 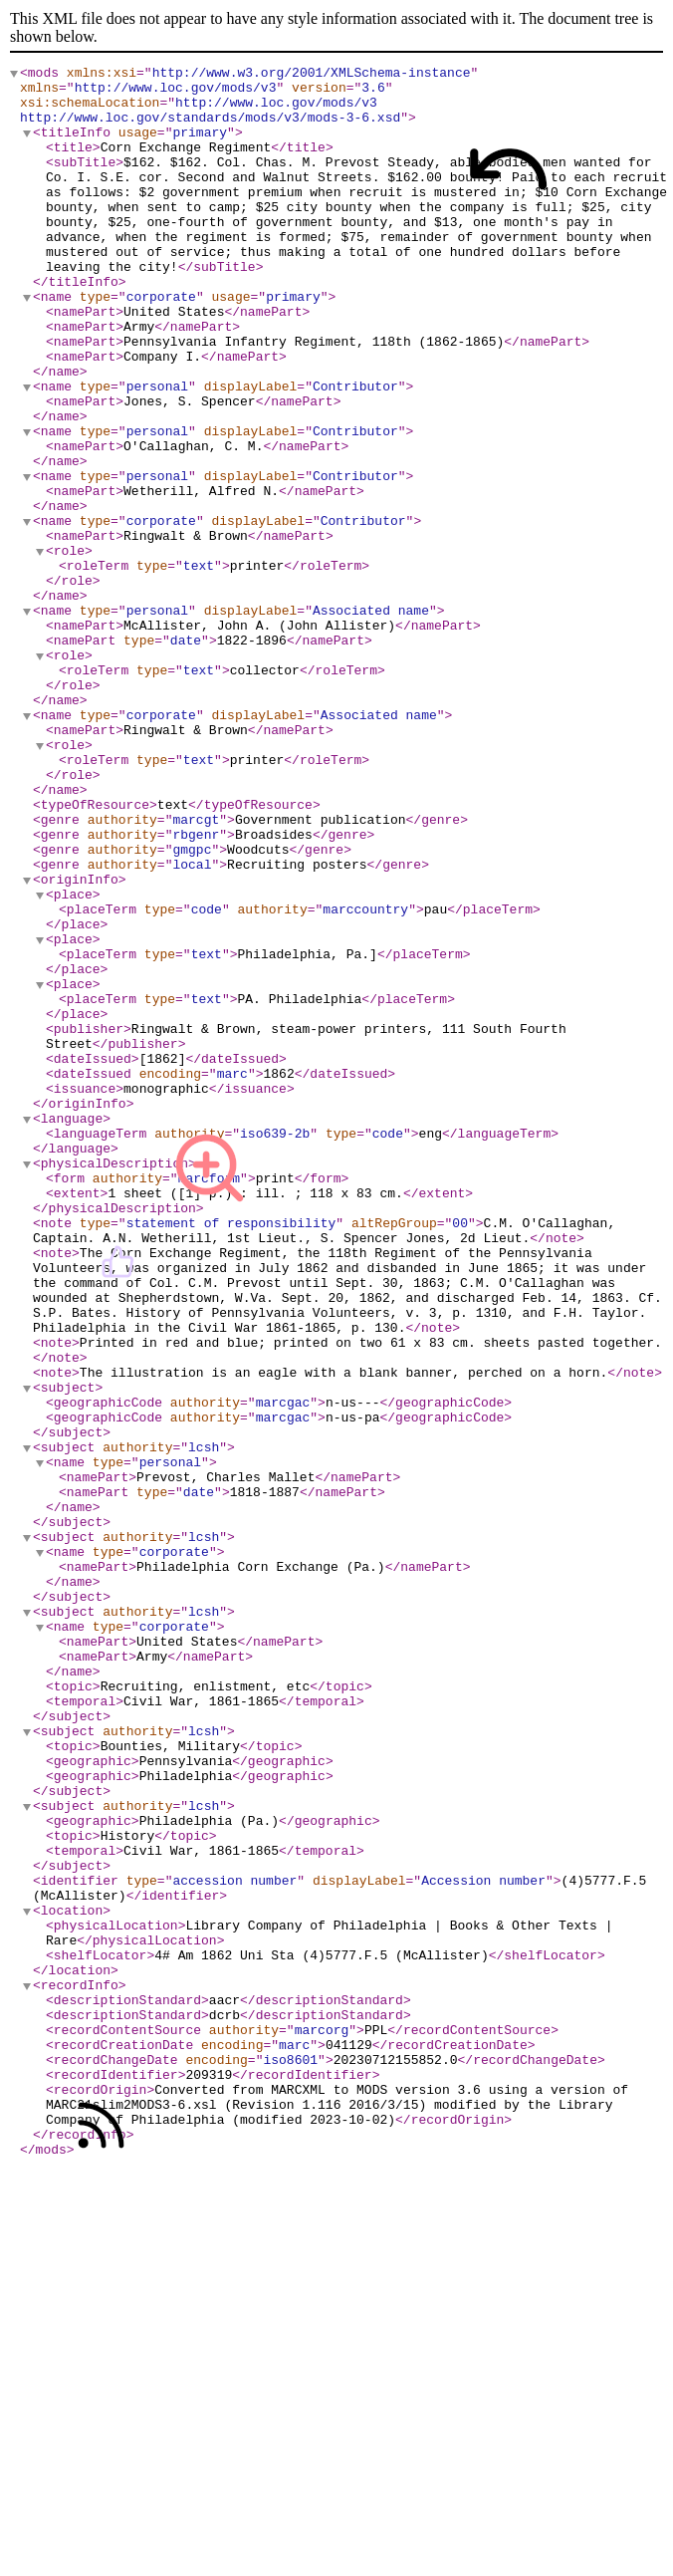 What do you see at coordinates (101, 2125) in the screenshot?
I see `subscribe to RSS feed` at bounding box center [101, 2125].